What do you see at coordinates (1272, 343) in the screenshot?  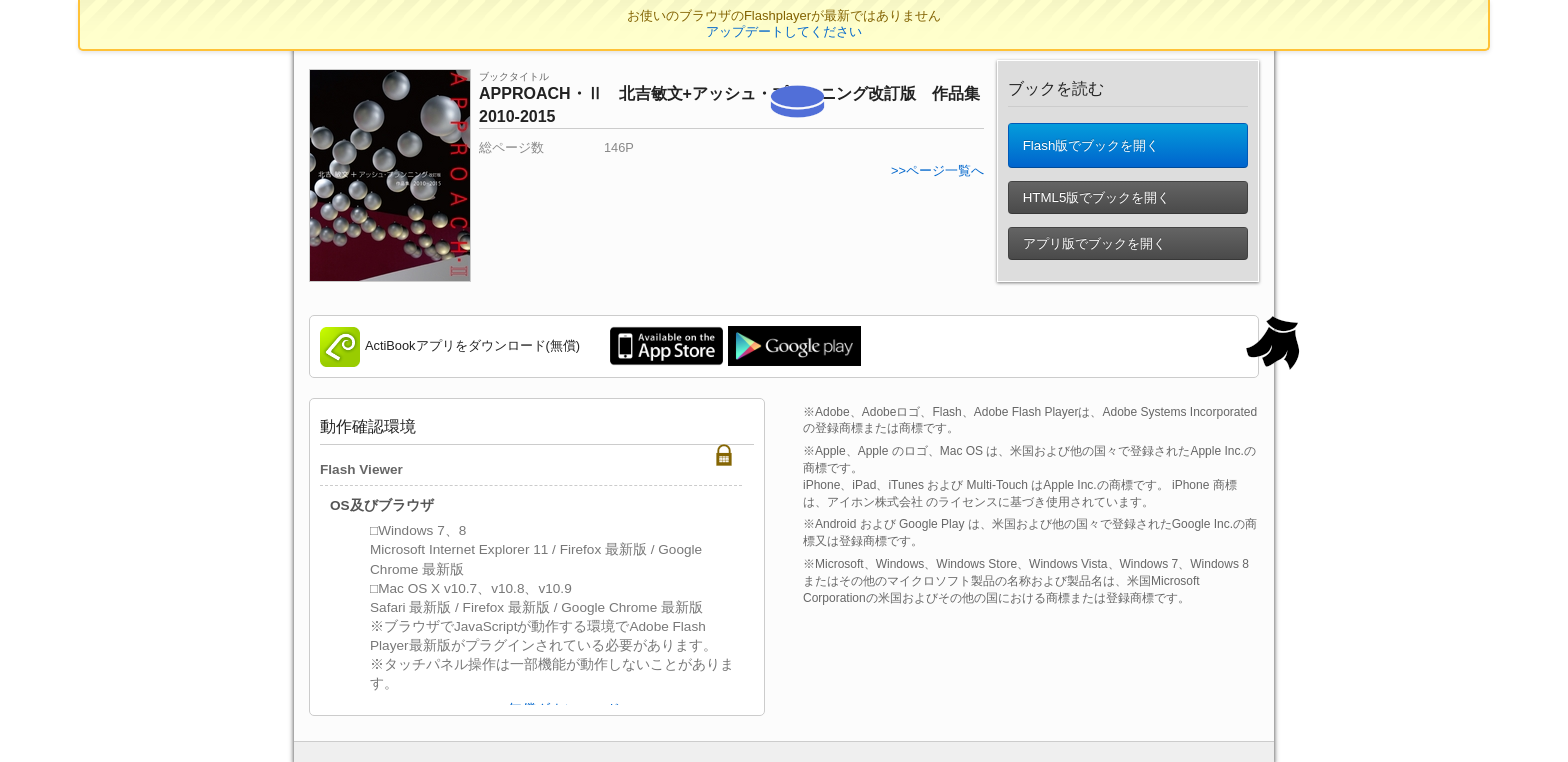 I see `equip a cape or cloak item` at bounding box center [1272, 343].